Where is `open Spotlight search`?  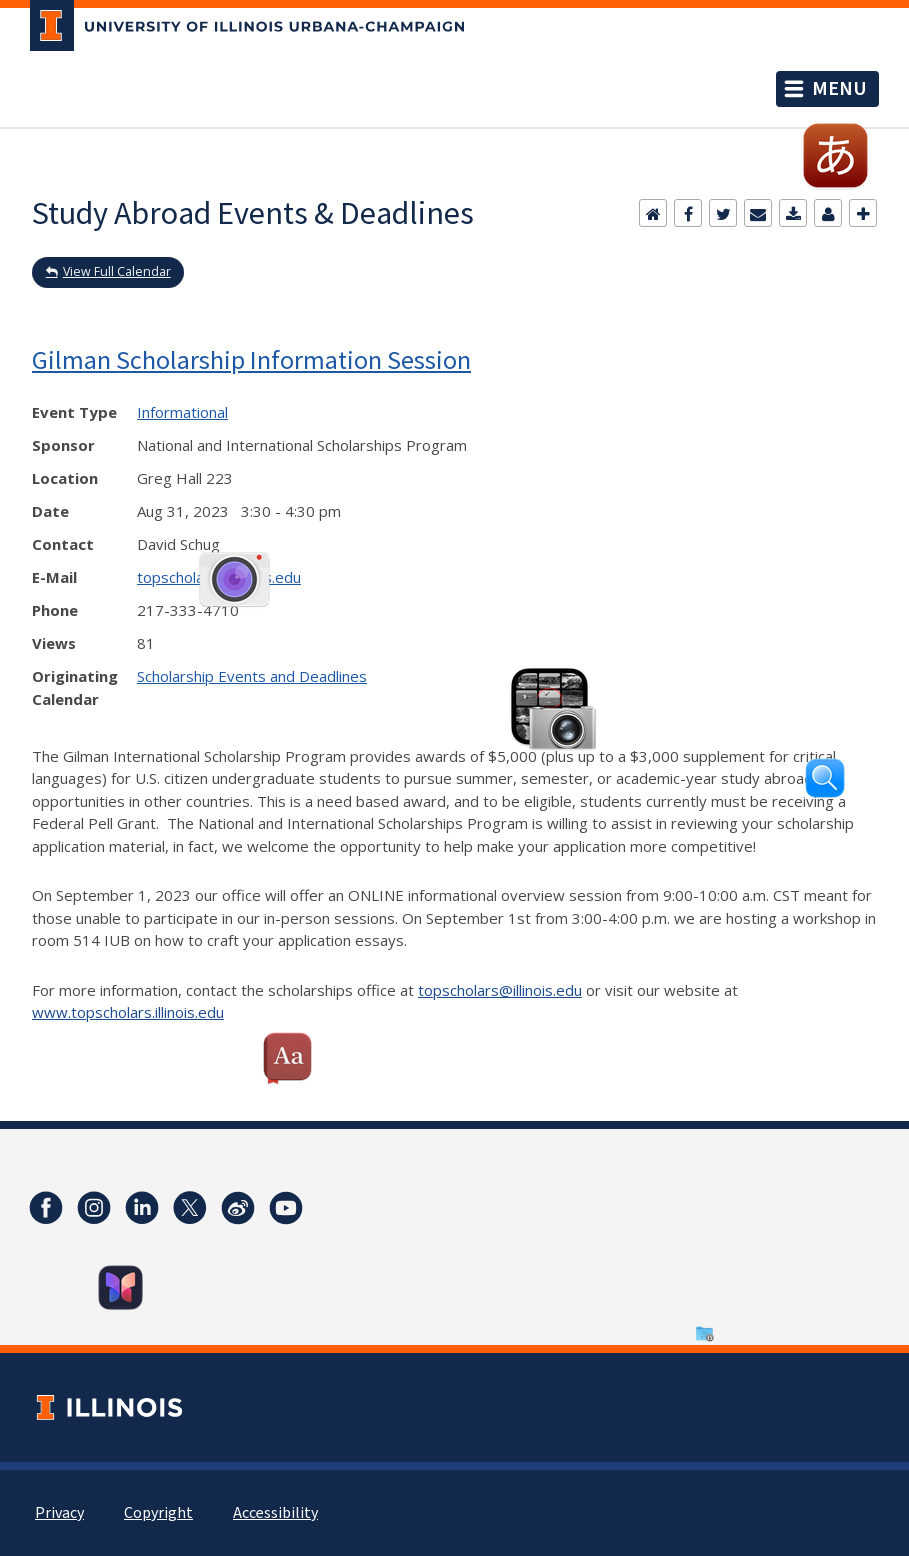 open Spotlight search is located at coordinates (825, 778).